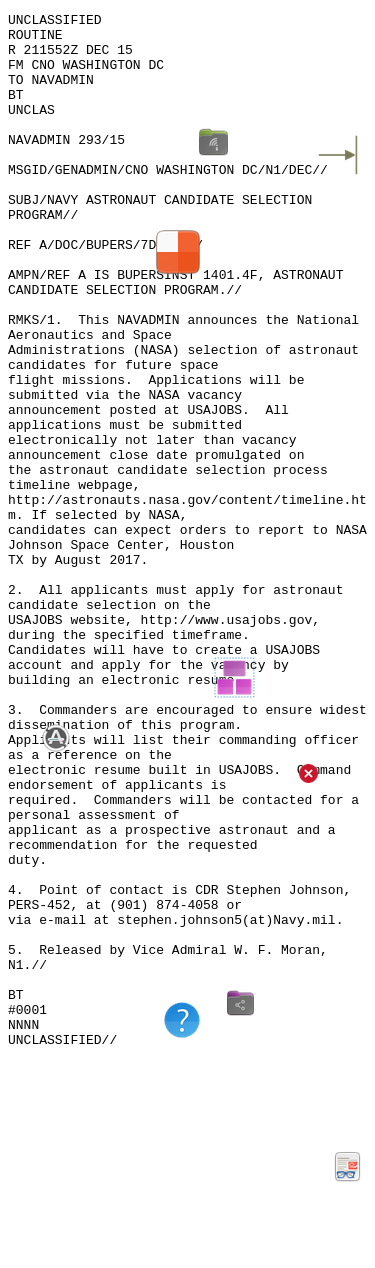 The height and width of the screenshot is (1268, 375). I want to click on close the current window or dialog, so click(308, 773).